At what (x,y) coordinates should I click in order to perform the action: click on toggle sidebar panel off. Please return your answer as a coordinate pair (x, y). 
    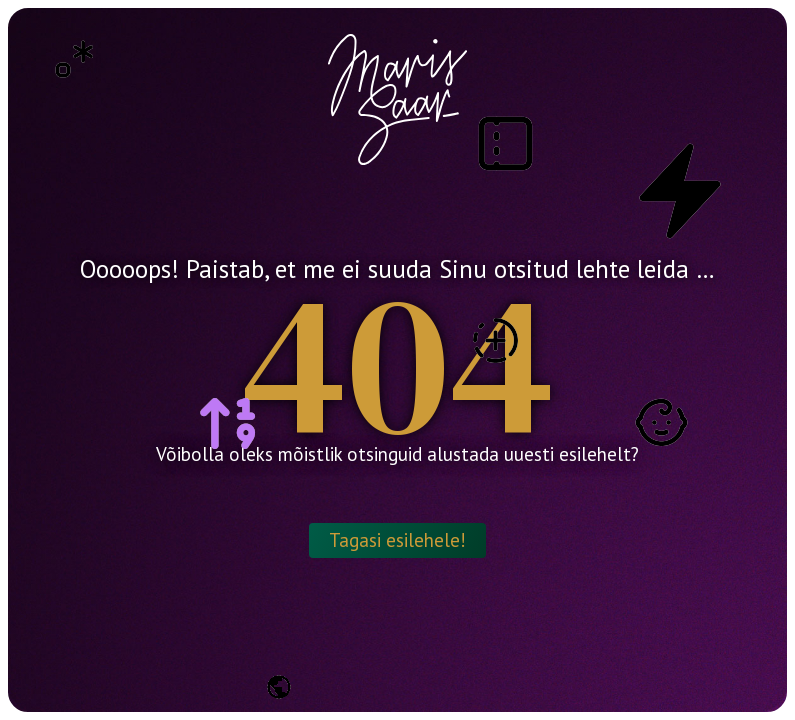
    Looking at the image, I should click on (505, 143).